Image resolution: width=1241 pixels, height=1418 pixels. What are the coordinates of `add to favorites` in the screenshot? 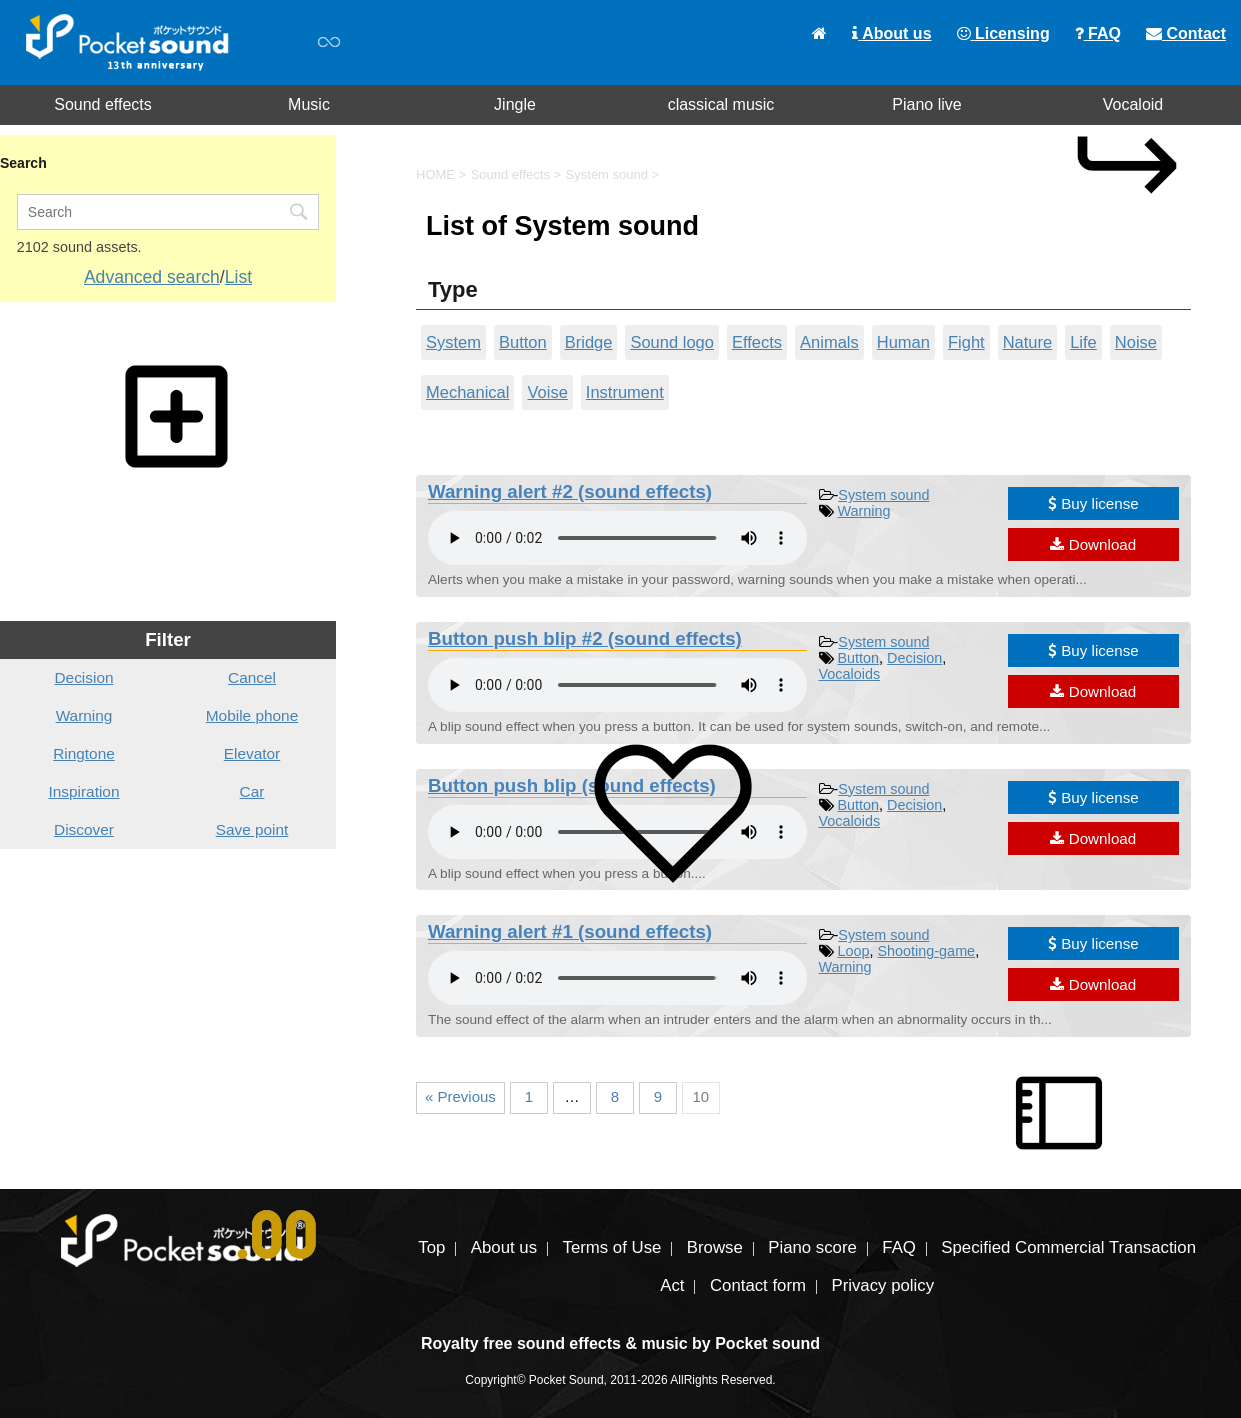 It's located at (673, 812).